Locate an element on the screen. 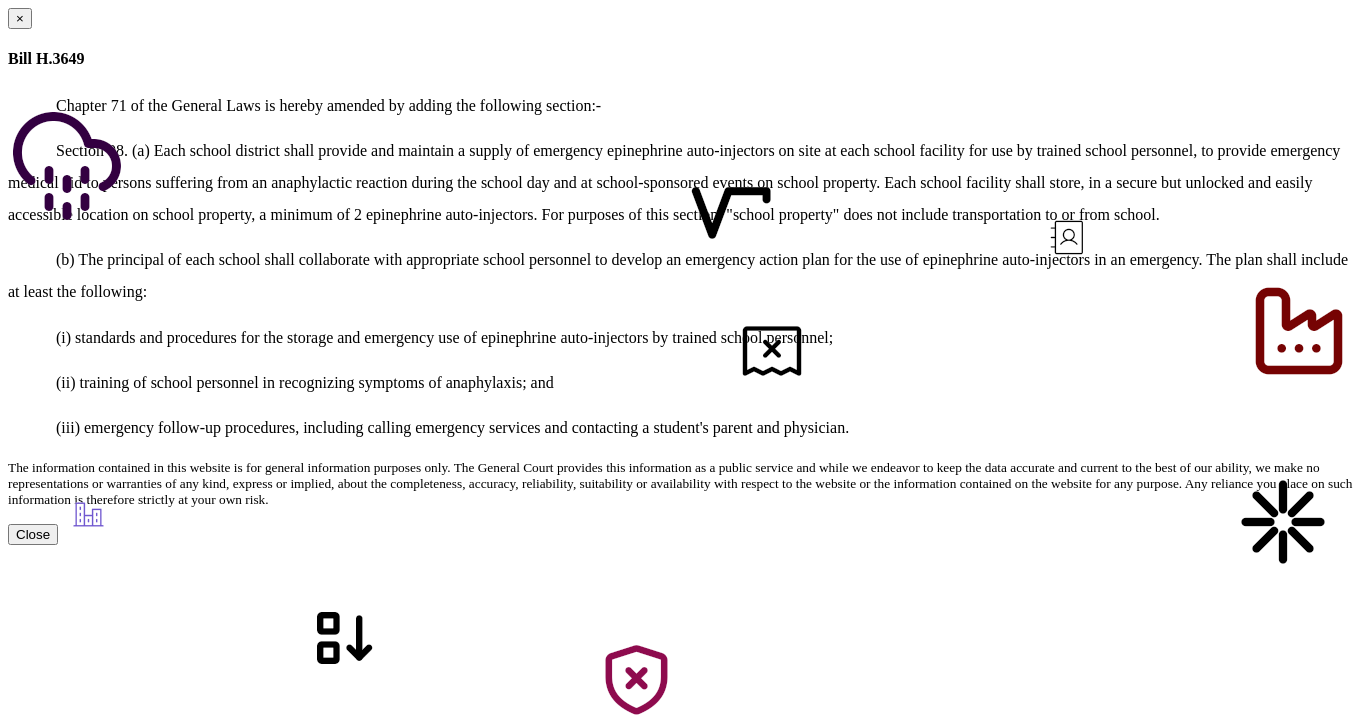 This screenshot has width=1366, height=720. indicates light rain or drizzle in weather forecast is located at coordinates (67, 166).